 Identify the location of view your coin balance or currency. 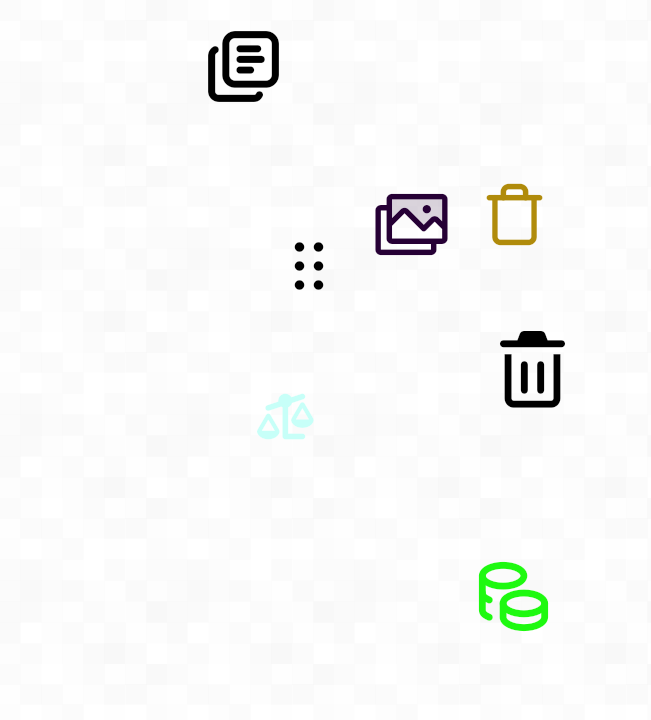
(513, 596).